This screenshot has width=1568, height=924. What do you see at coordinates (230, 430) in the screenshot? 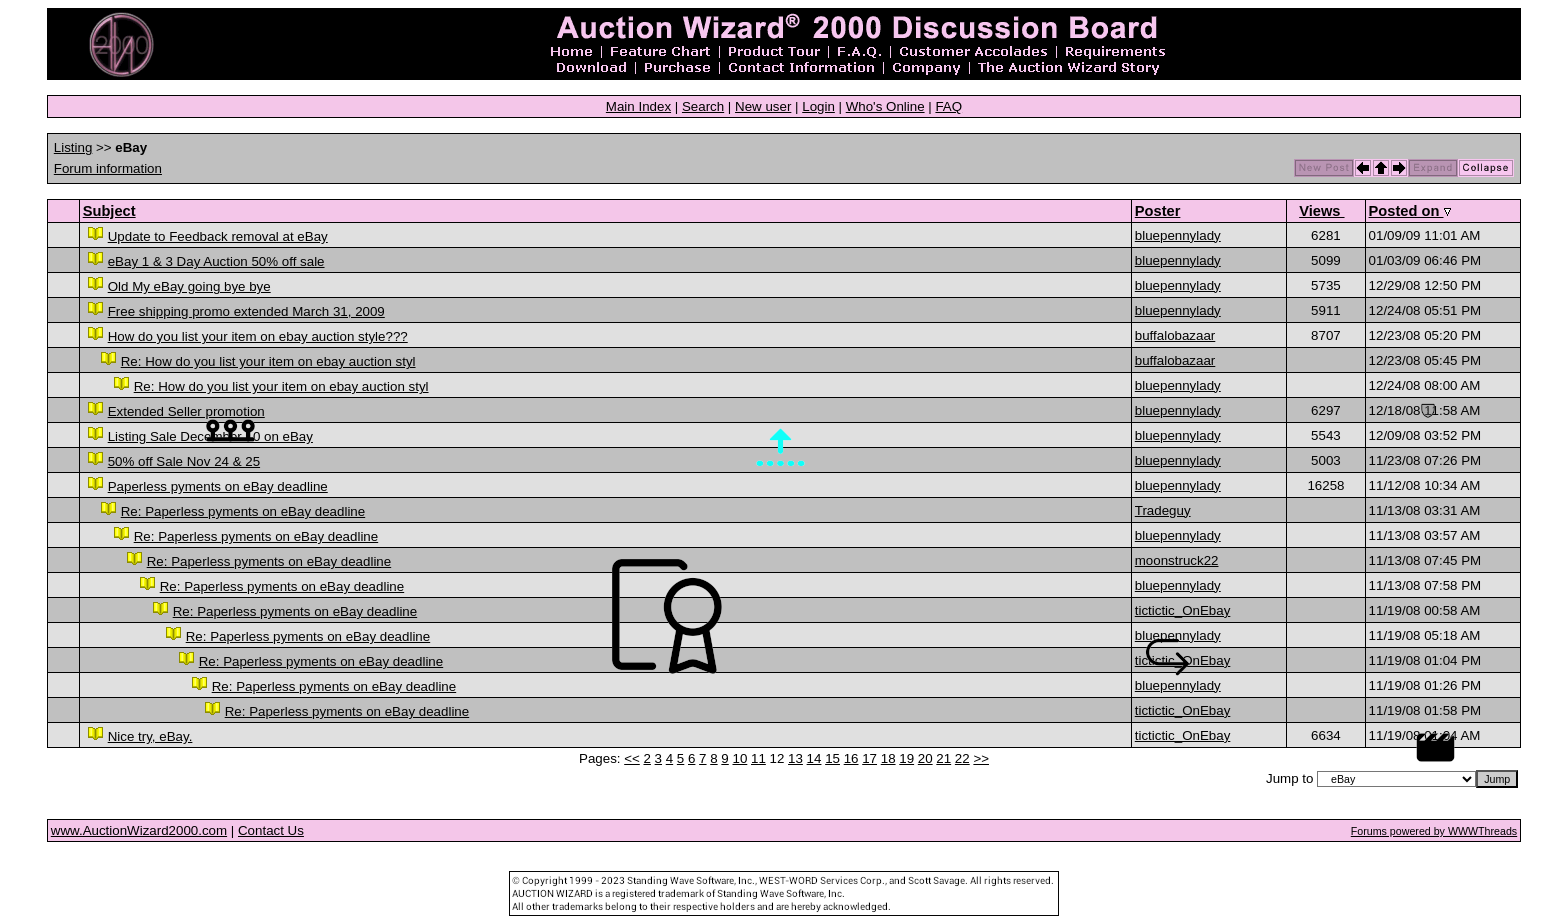
I see `view bus network topology` at bounding box center [230, 430].